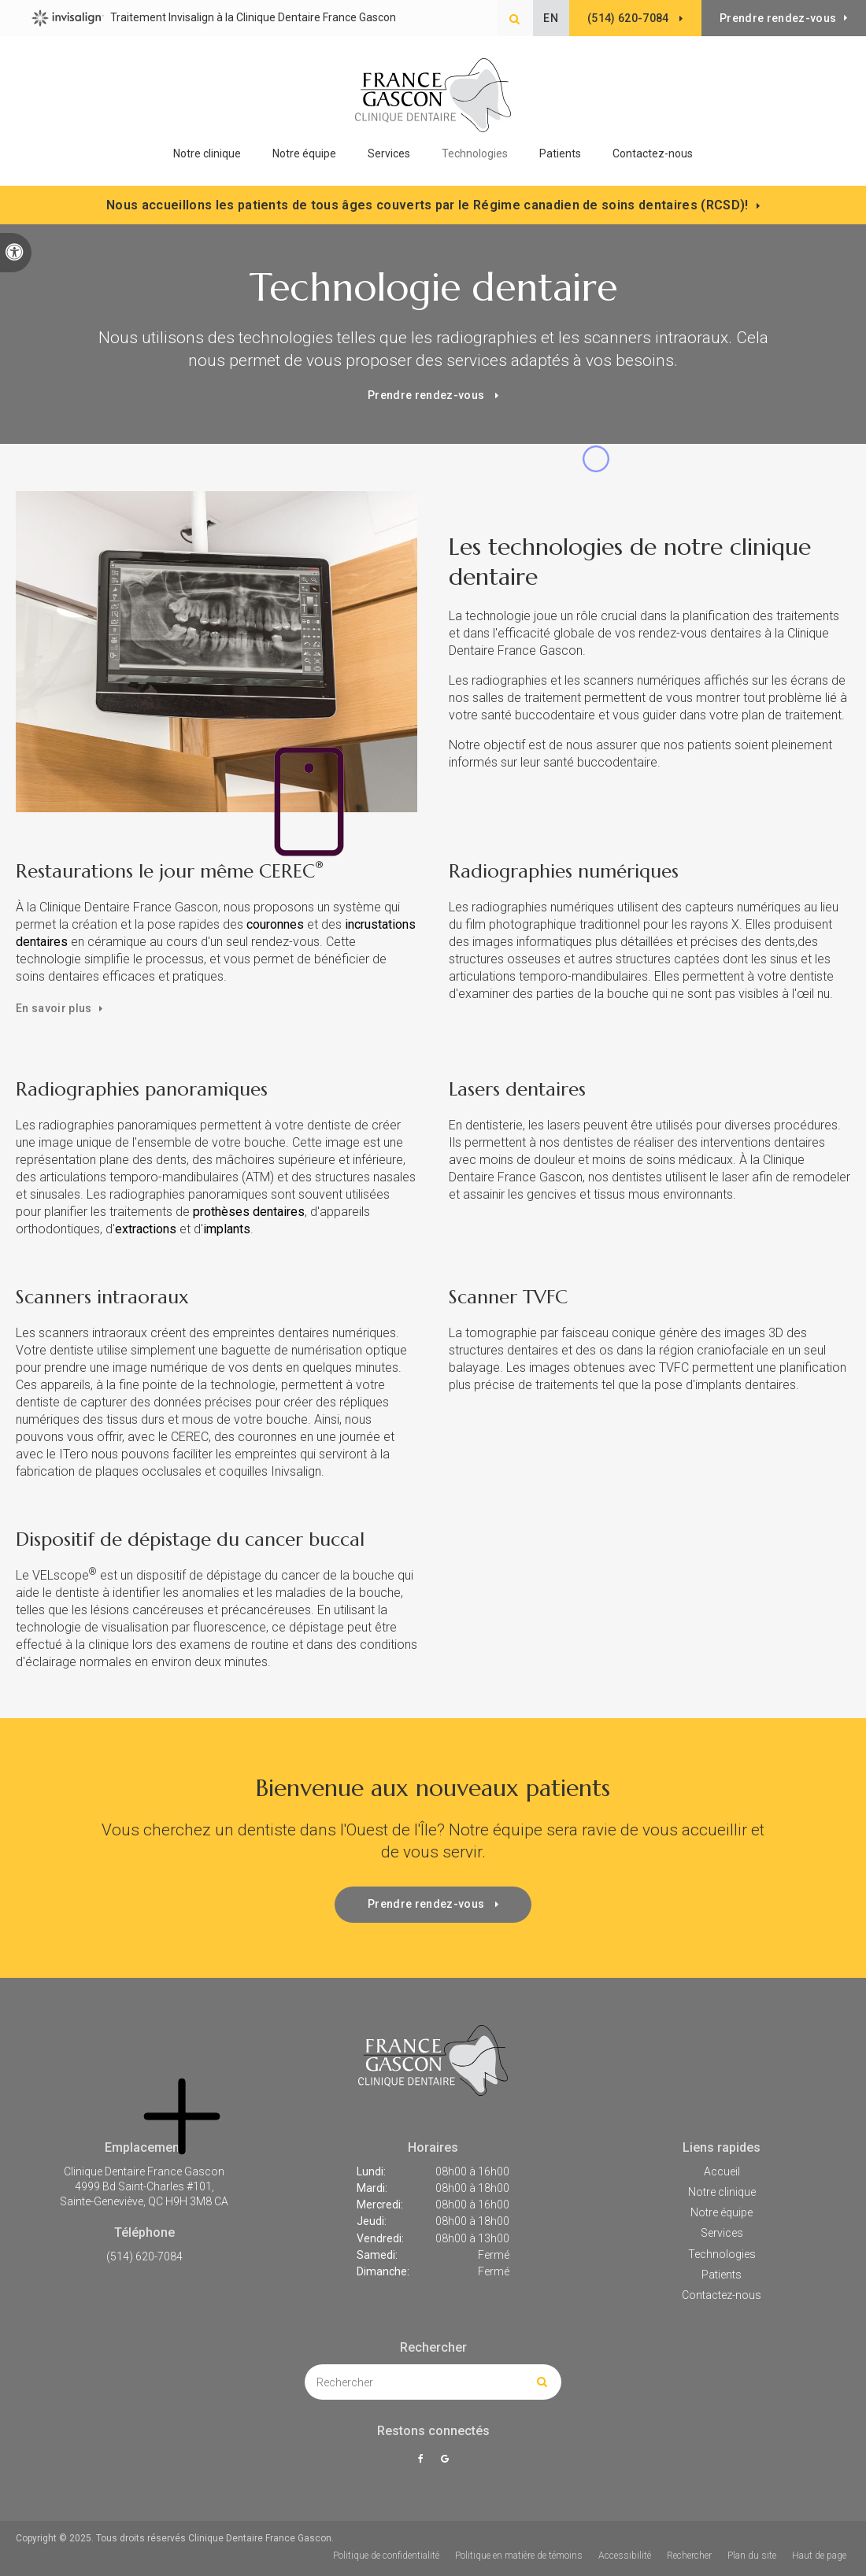  Describe the element at coordinates (309, 801) in the screenshot. I see `access device camera through mobile` at that location.